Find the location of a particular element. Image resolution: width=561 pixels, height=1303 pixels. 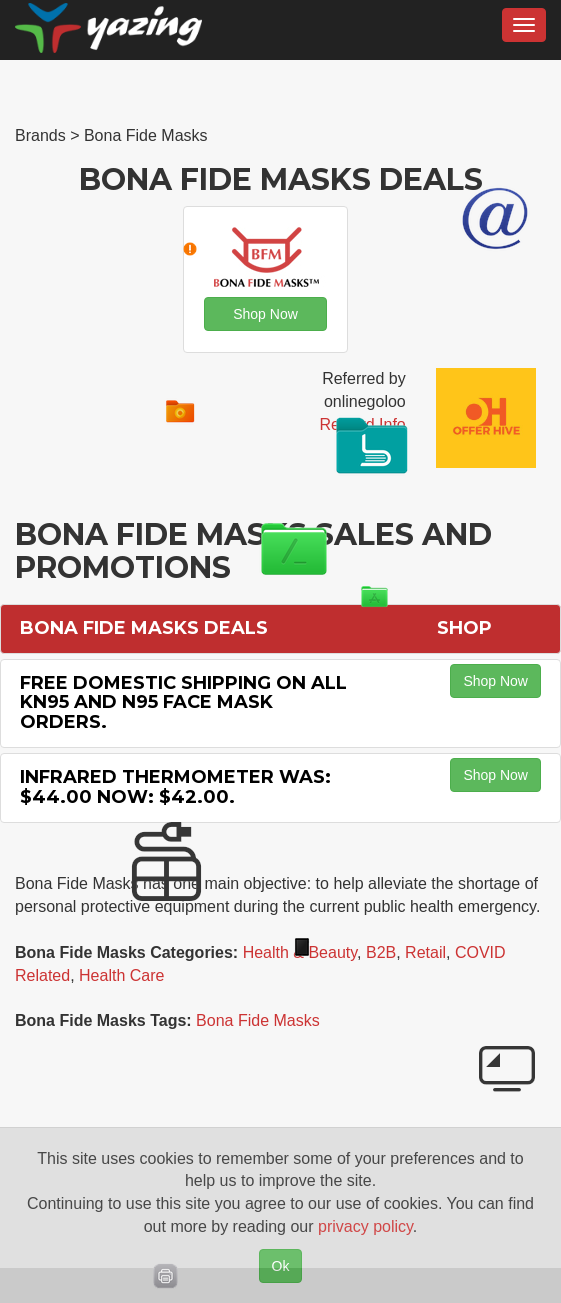

indicates a warning or caution state is located at coordinates (190, 249).